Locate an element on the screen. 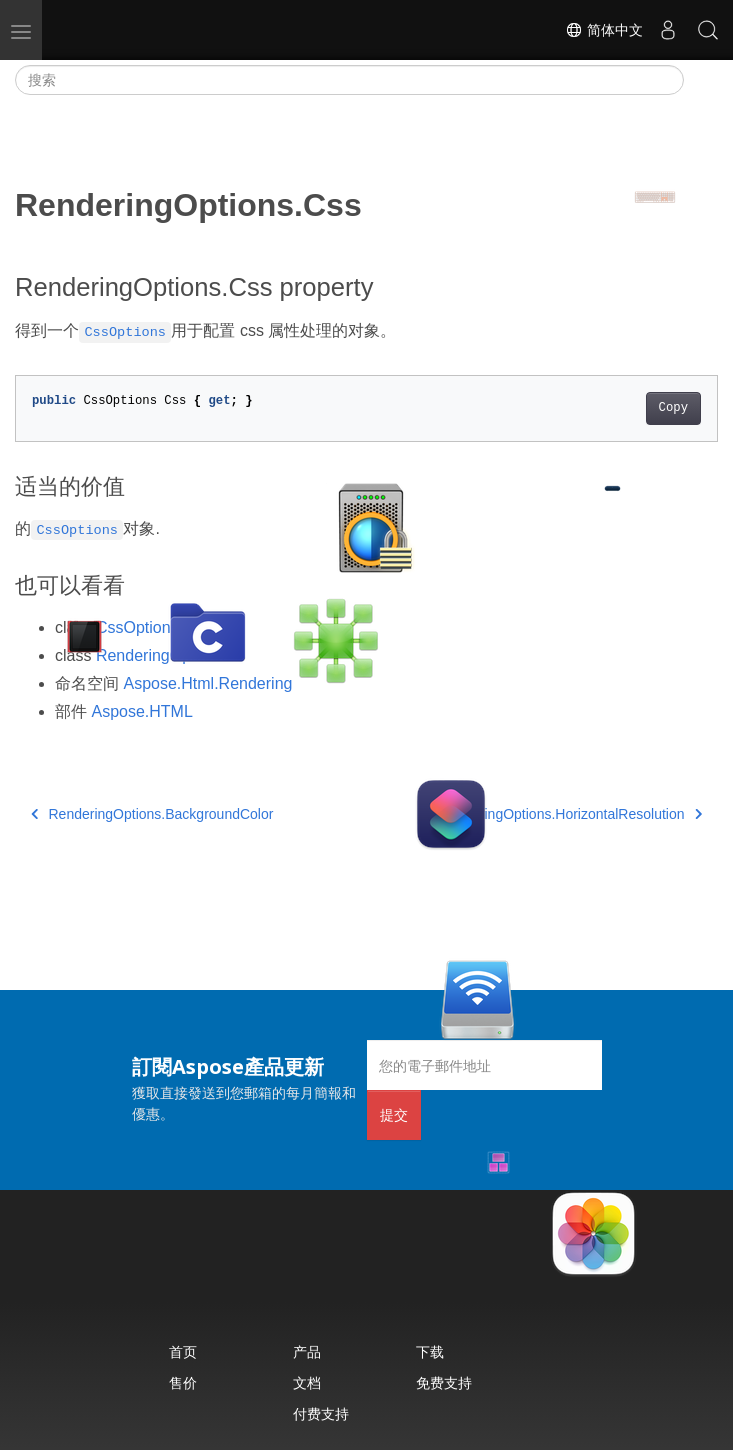  connect to bluetooth speaker is located at coordinates (612, 488).